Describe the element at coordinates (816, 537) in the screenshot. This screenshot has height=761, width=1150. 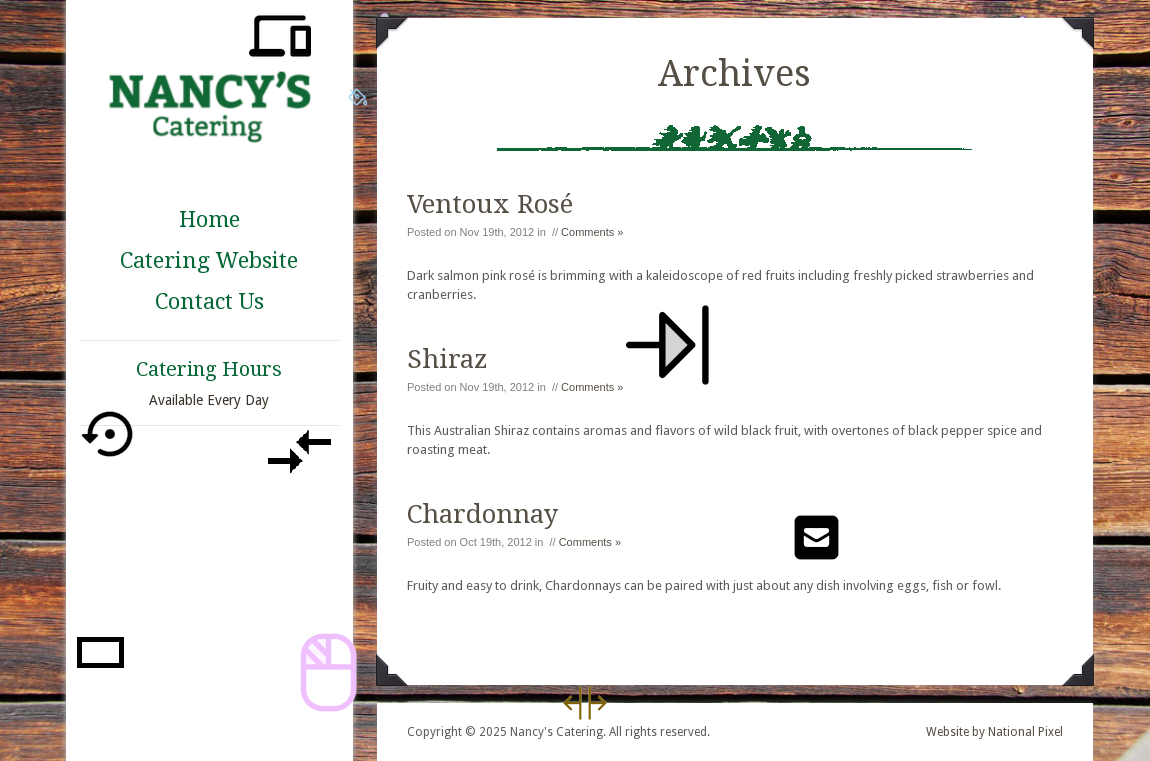
I see `open your email inbox` at that location.